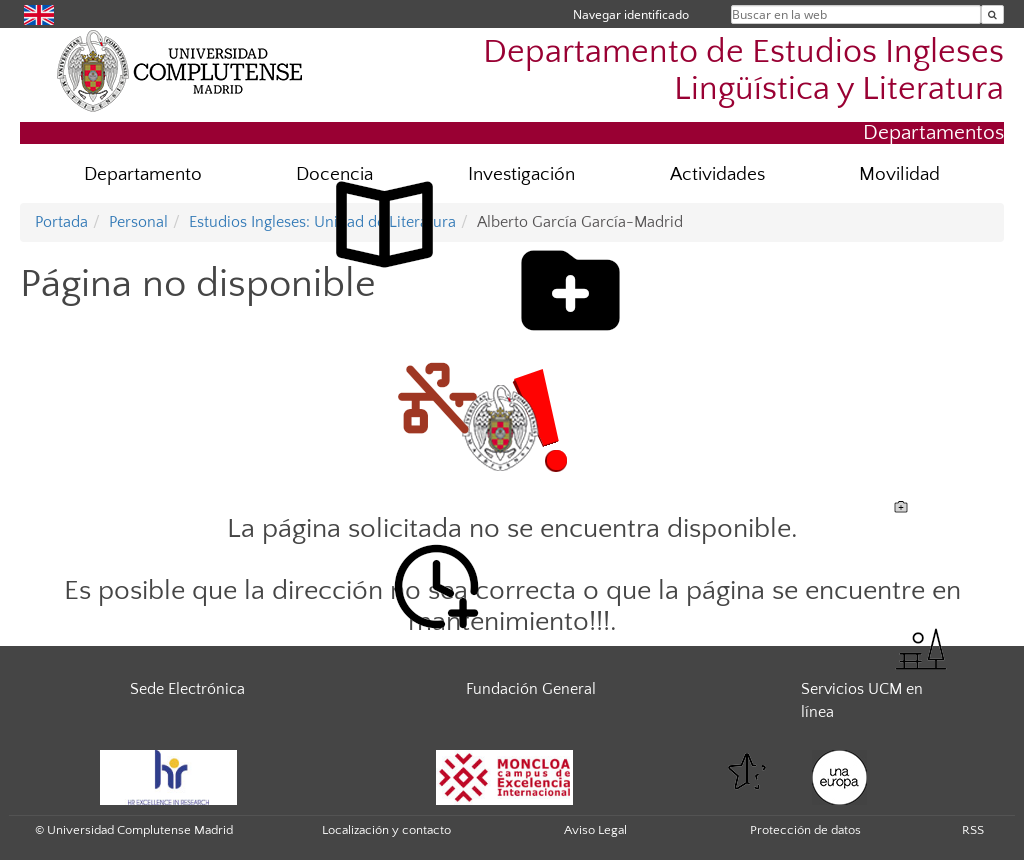 This screenshot has width=1024, height=860. What do you see at coordinates (384, 224) in the screenshot?
I see `open reading mode or e-book reader` at bounding box center [384, 224].